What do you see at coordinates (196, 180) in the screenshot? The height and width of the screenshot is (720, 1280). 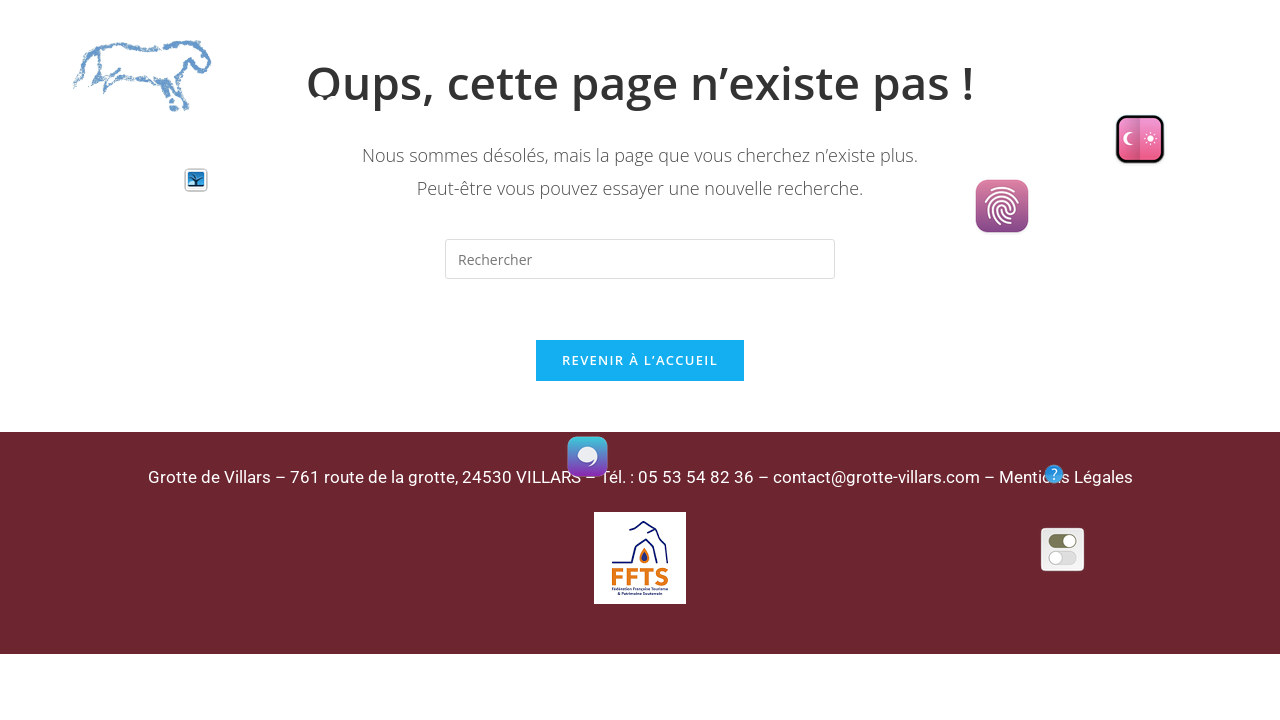 I see `open Shotwell photo manager` at bounding box center [196, 180].